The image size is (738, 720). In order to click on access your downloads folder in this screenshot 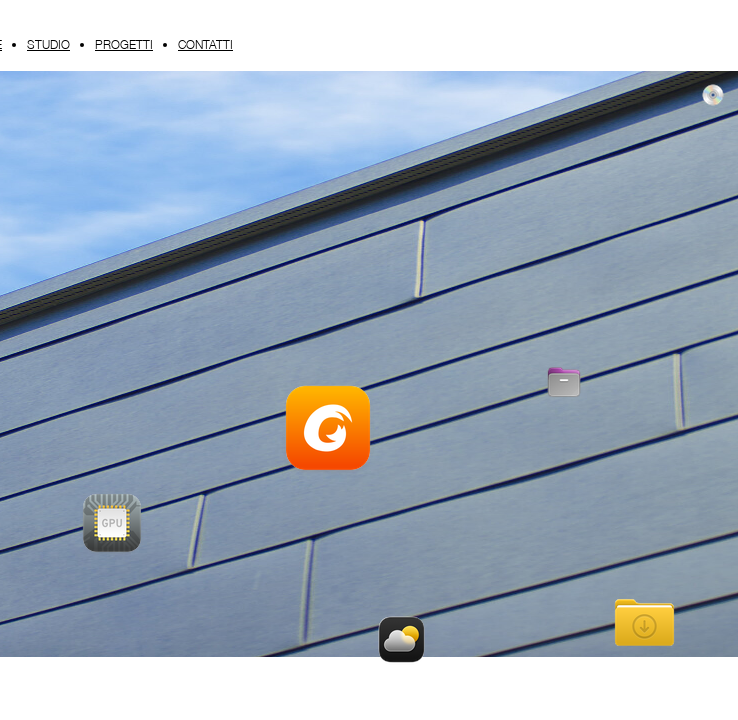, I will do `click(644, 622)`.